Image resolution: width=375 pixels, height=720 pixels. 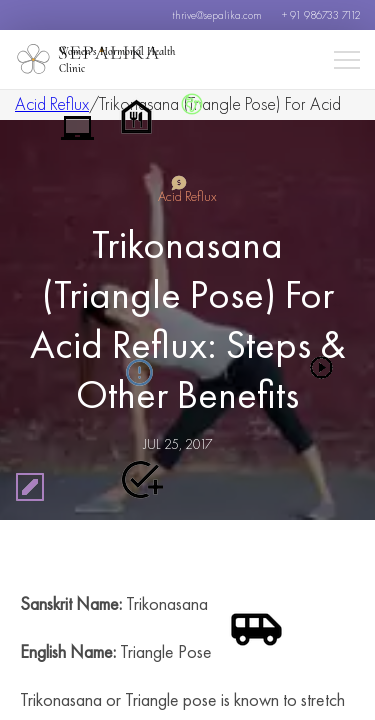 I want to click on switch to international or regional settings, so click(x=192, y=104).